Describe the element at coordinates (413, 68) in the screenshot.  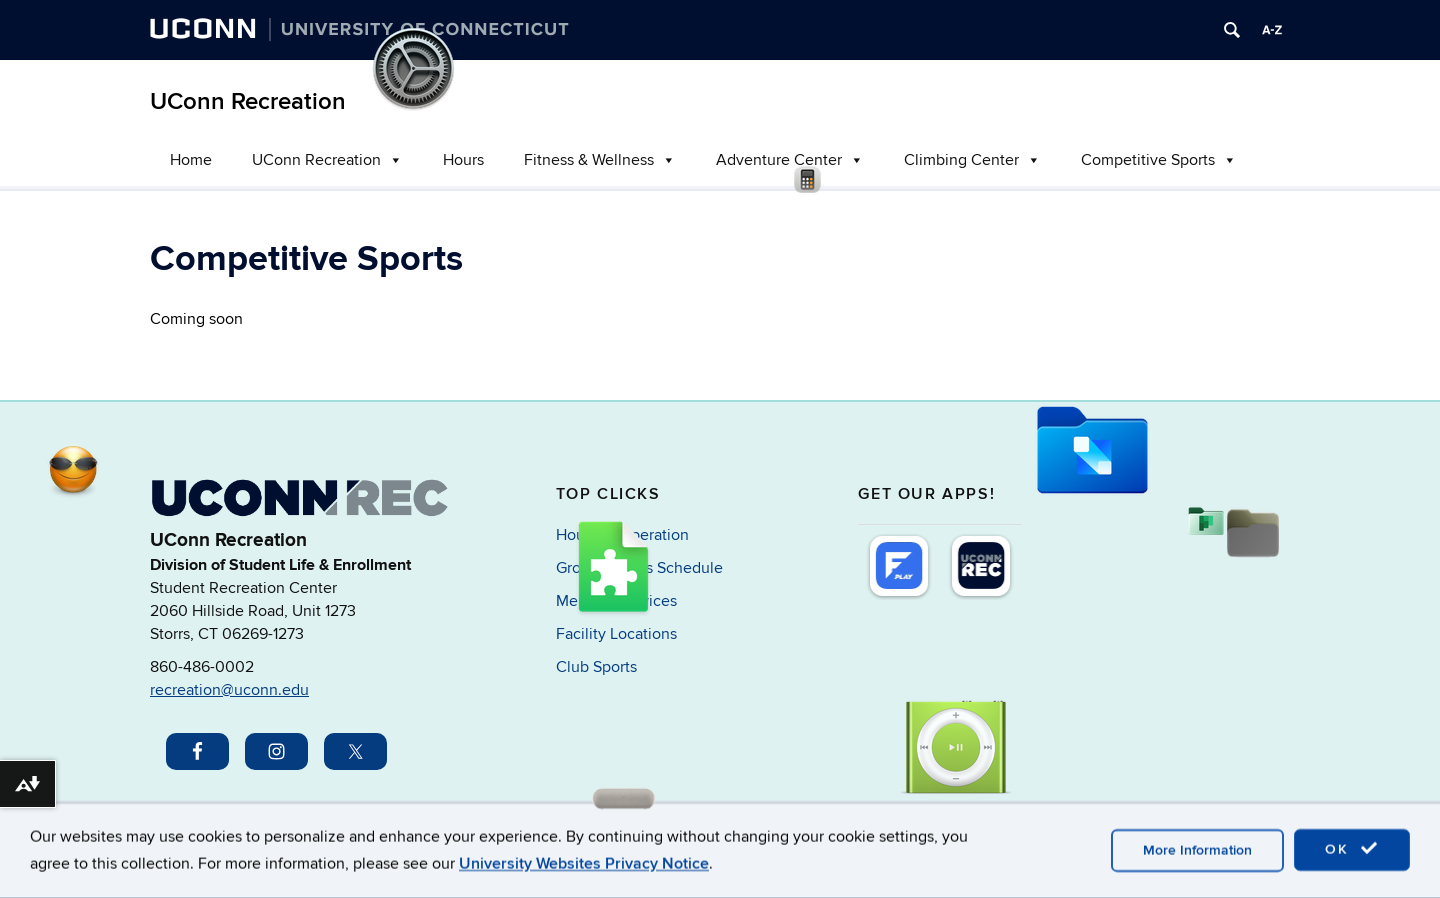
I see `open system preferences or settings` at that location.